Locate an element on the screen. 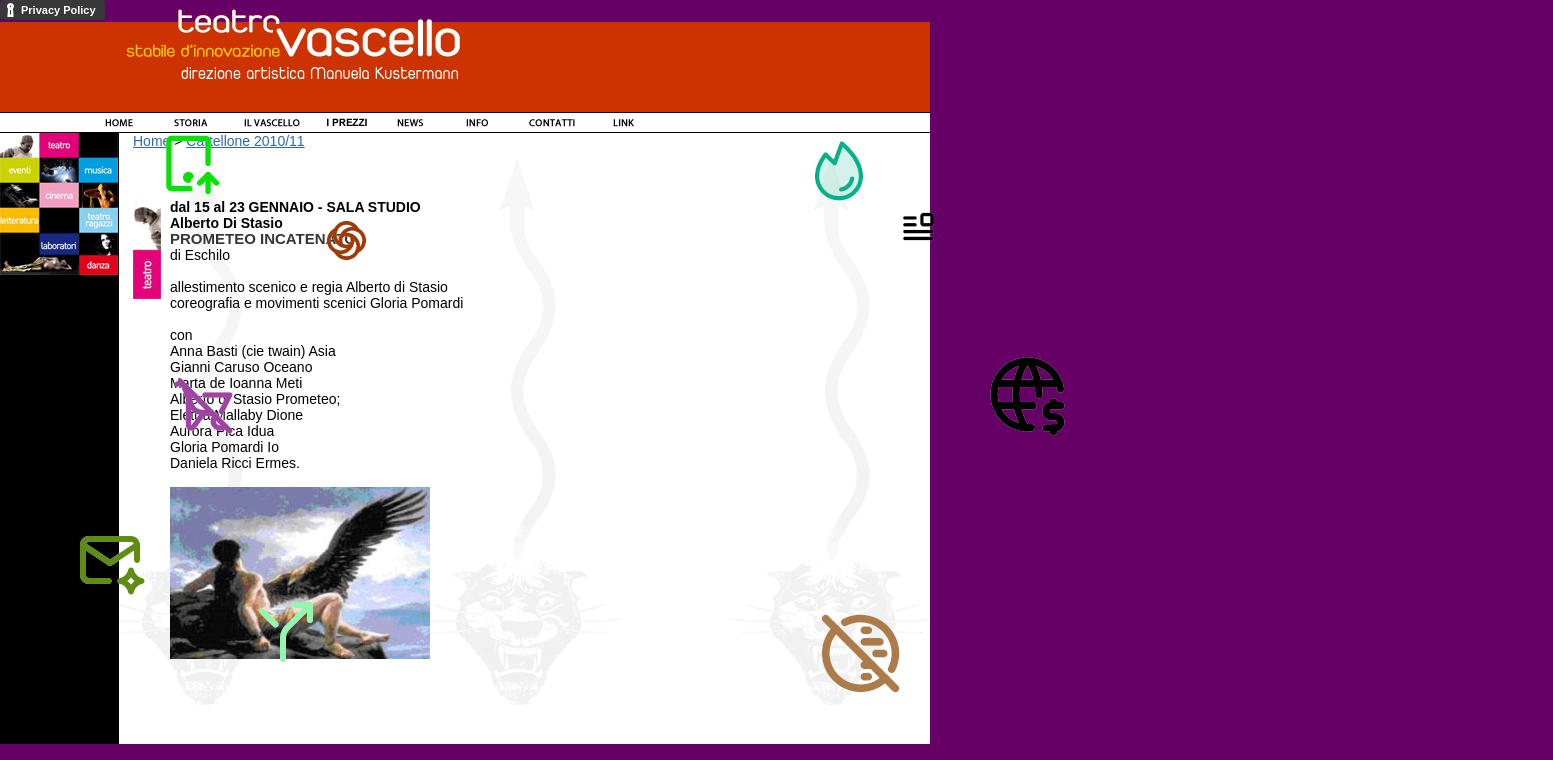 This screenshot has height=760, width=1553. upload content to tablet device is located at coordinates (188, 163).